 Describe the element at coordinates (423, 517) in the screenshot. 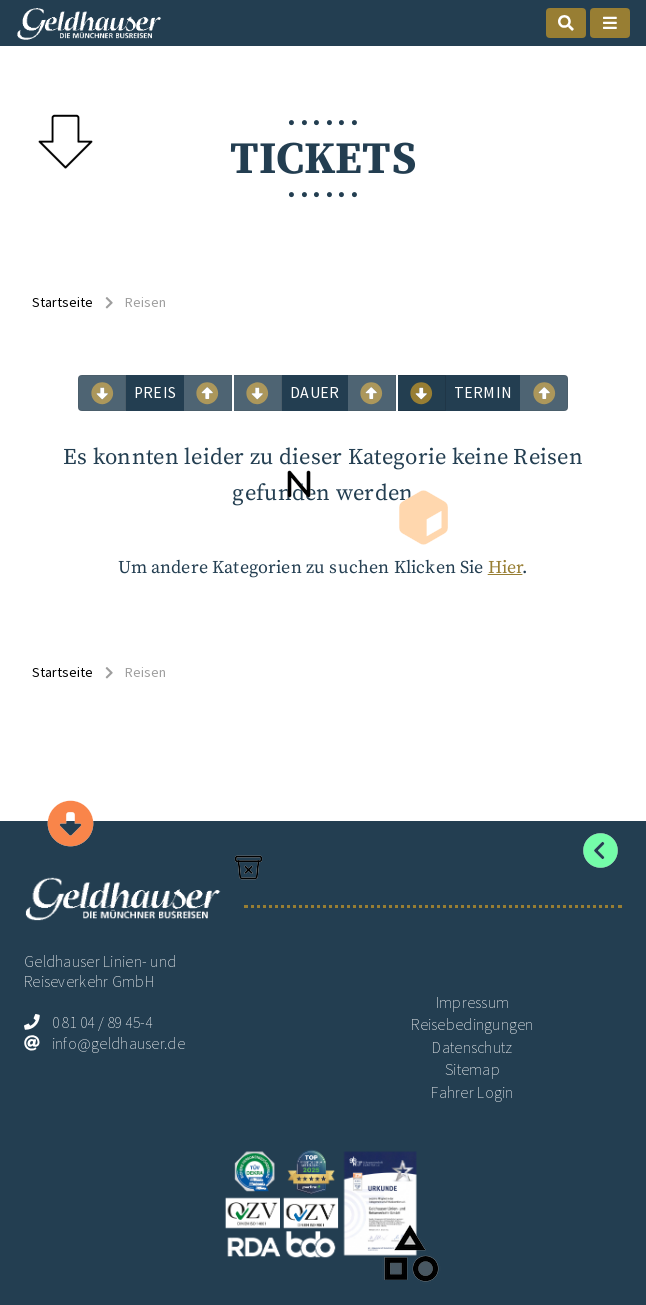

I see `view 3D model or object` at that location.